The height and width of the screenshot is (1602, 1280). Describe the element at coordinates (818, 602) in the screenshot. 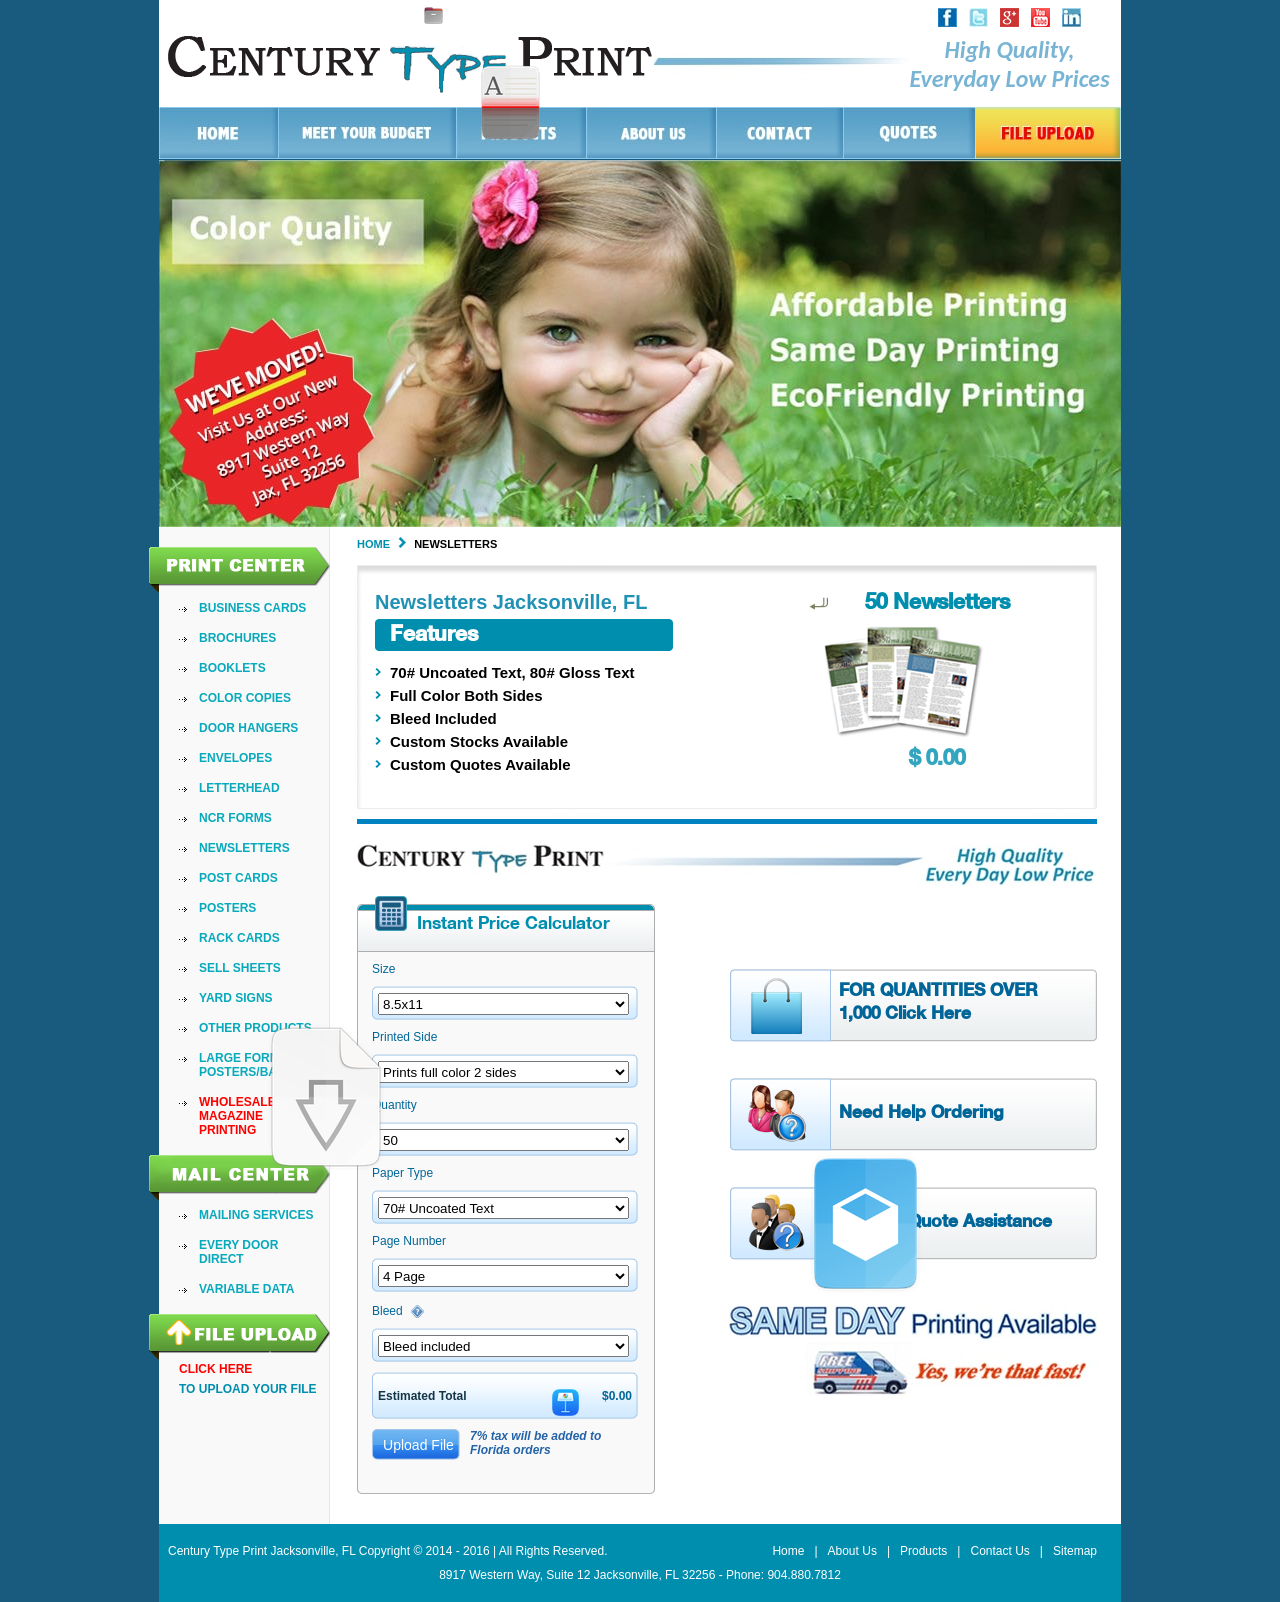

I see `reply to all recipients of an email` at that location.